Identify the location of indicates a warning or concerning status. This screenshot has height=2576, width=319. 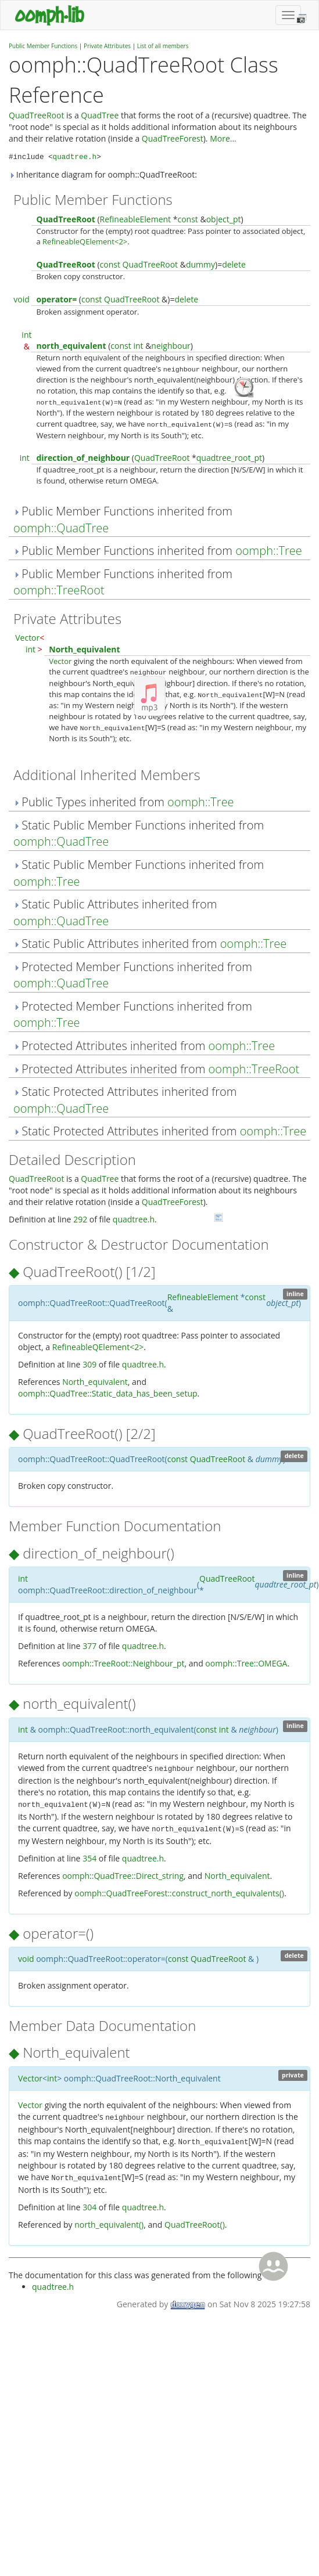
(273, 2266).